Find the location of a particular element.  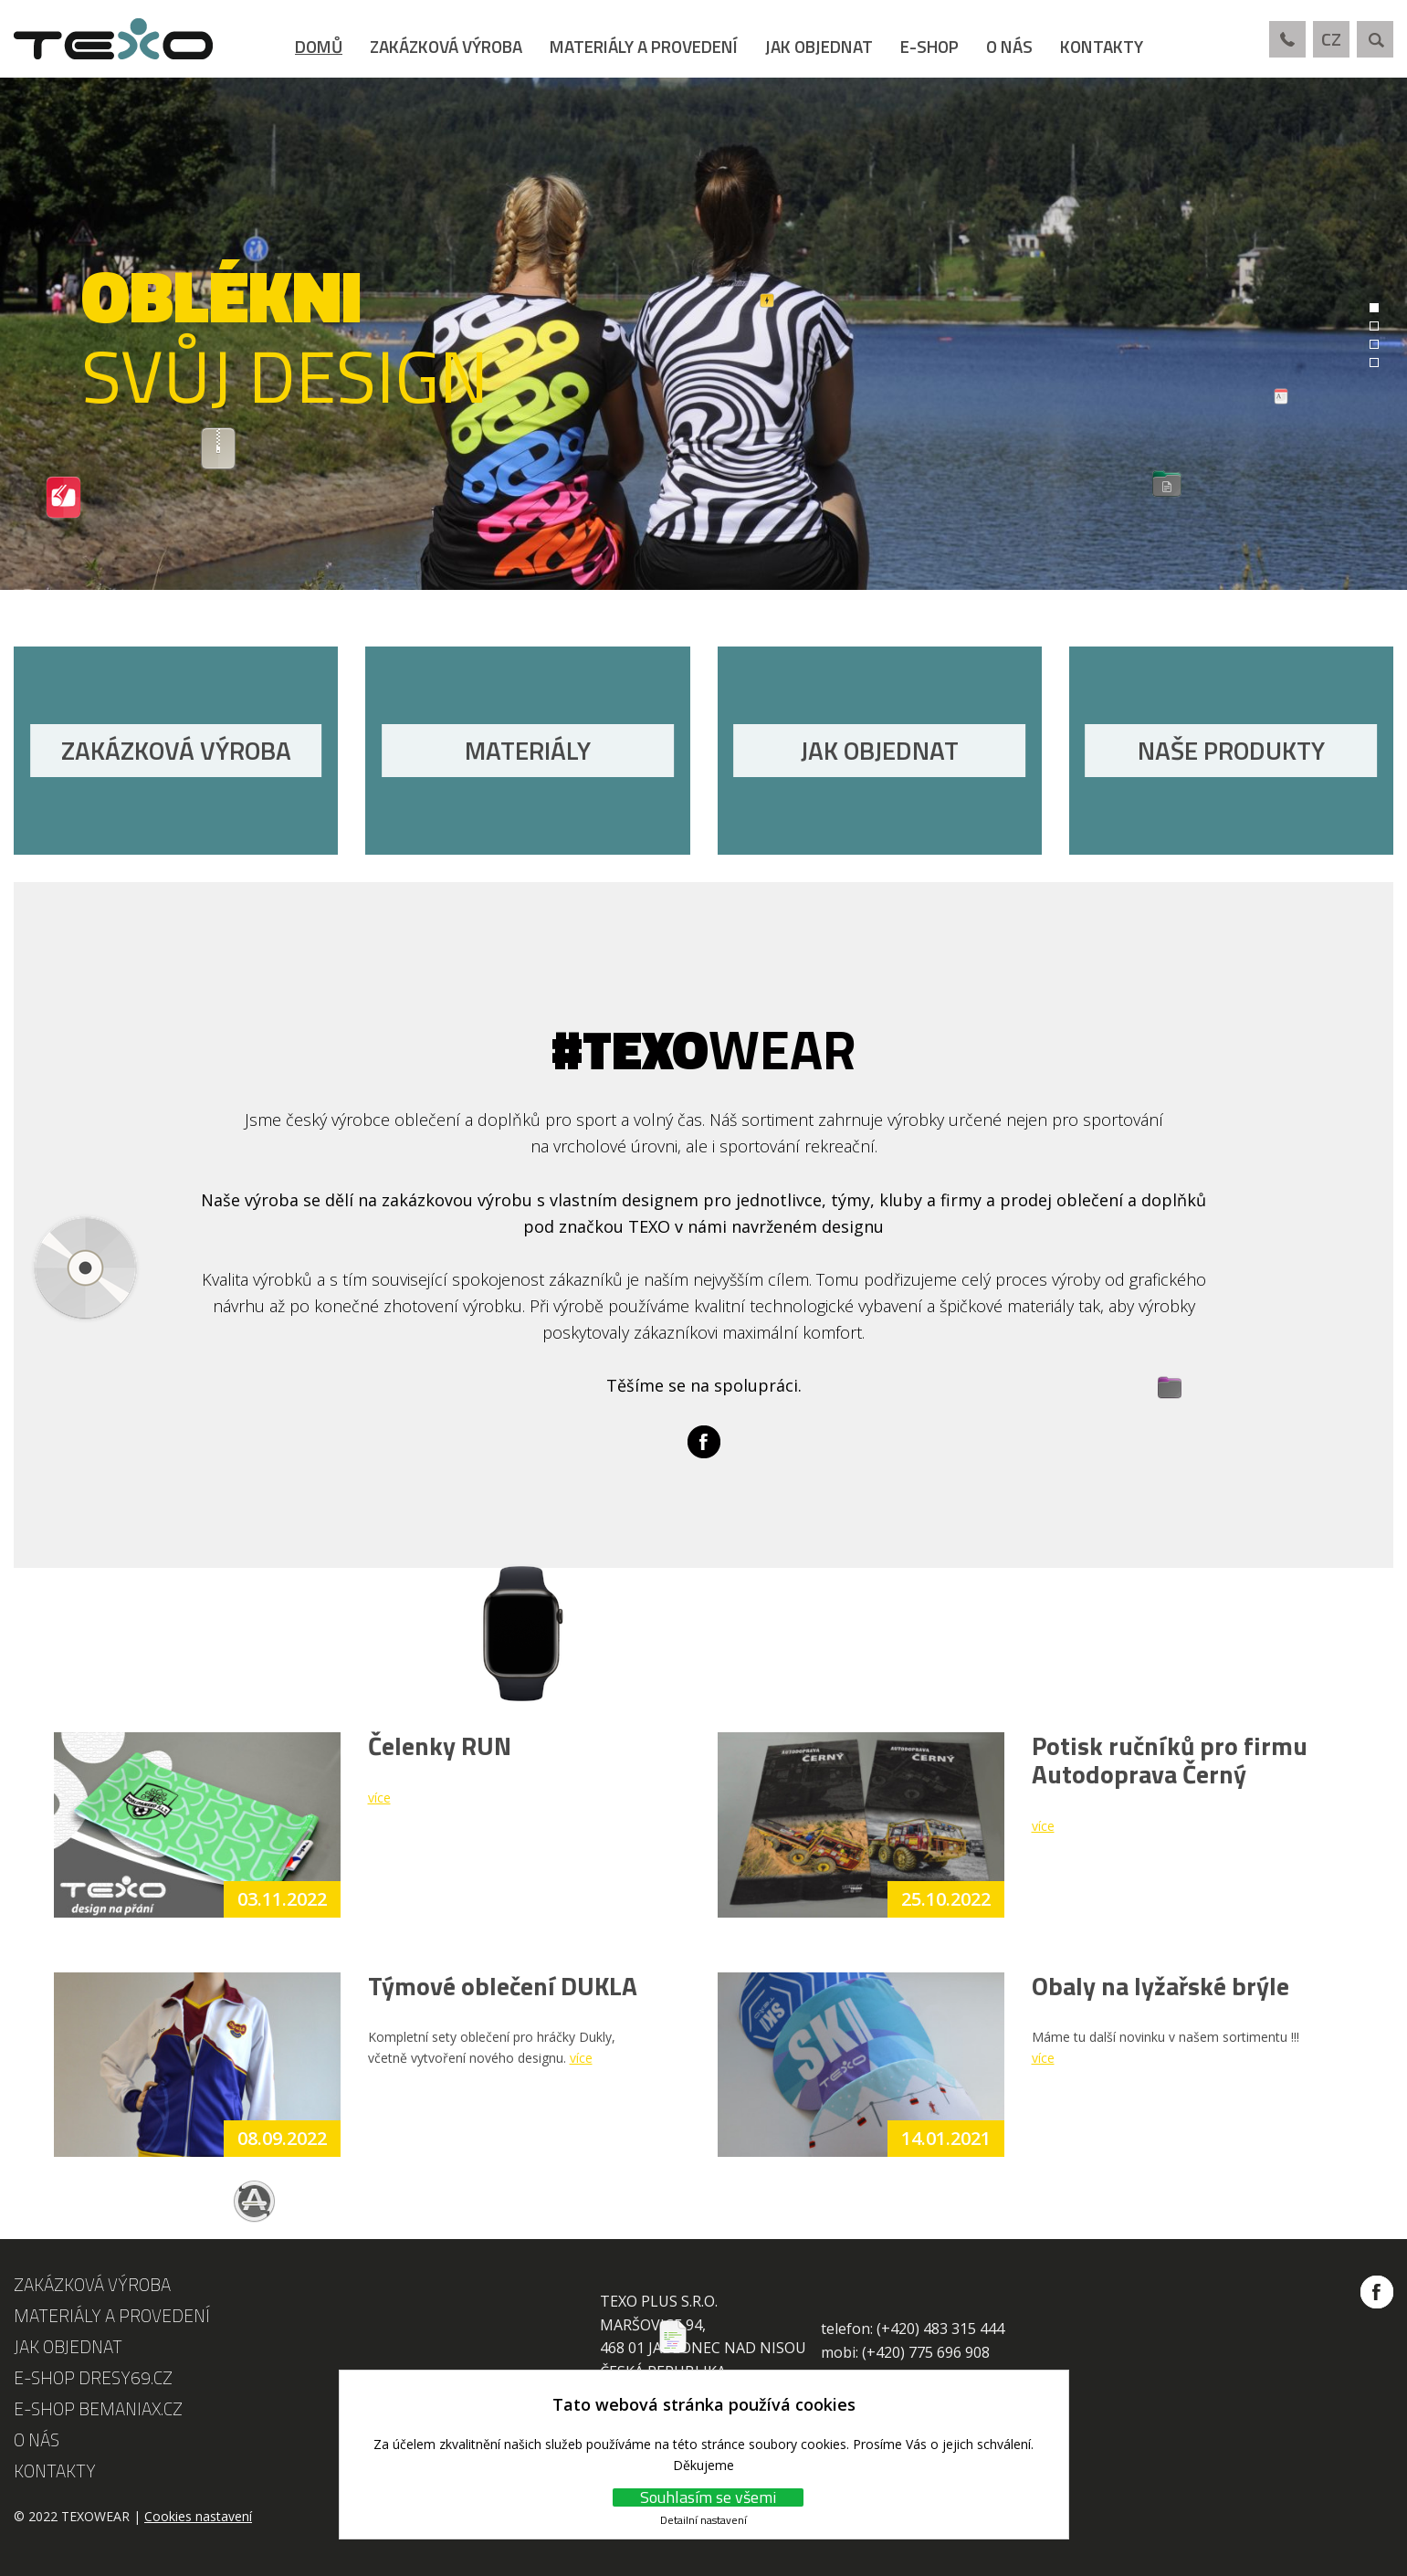

open the software updater application is located at coordinates (254, 2201).